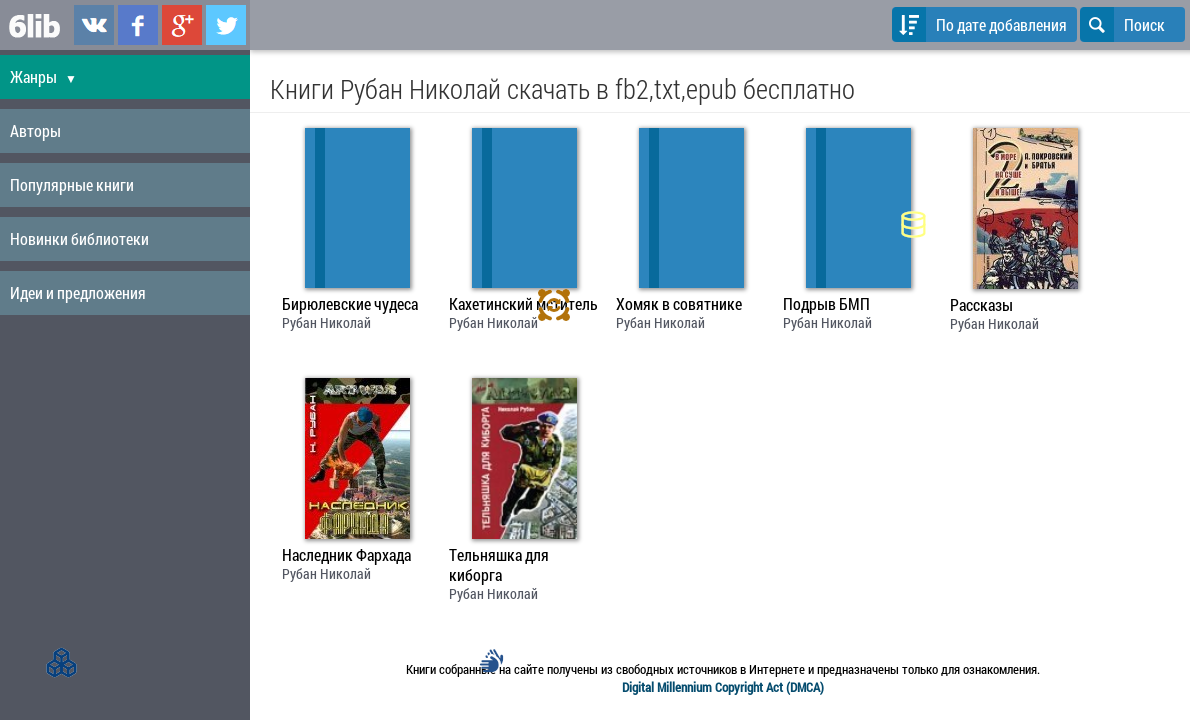 The height and width of the screenshot is (720, 1190). What do you see at coordinates (913, 224) in the screenshot?
I see `access database management` at bounding box center [913, 224].